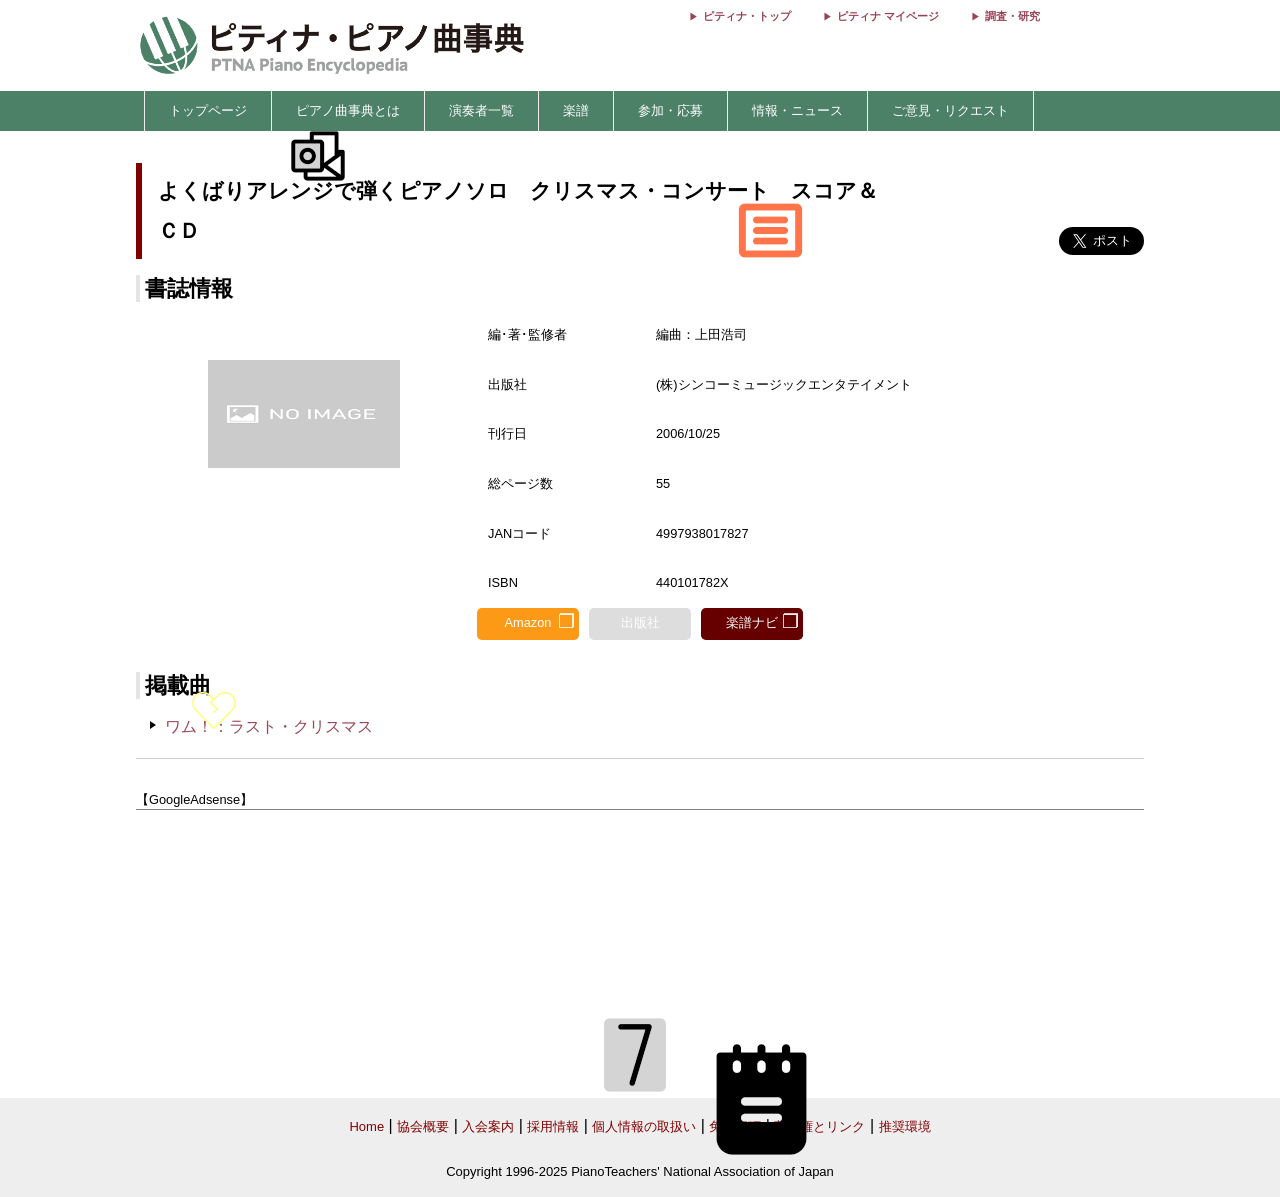 Image resolution: width=1280 pixels, height=1197 pixels. I want to click on unlike or remove from favorites, so click(214, 709).